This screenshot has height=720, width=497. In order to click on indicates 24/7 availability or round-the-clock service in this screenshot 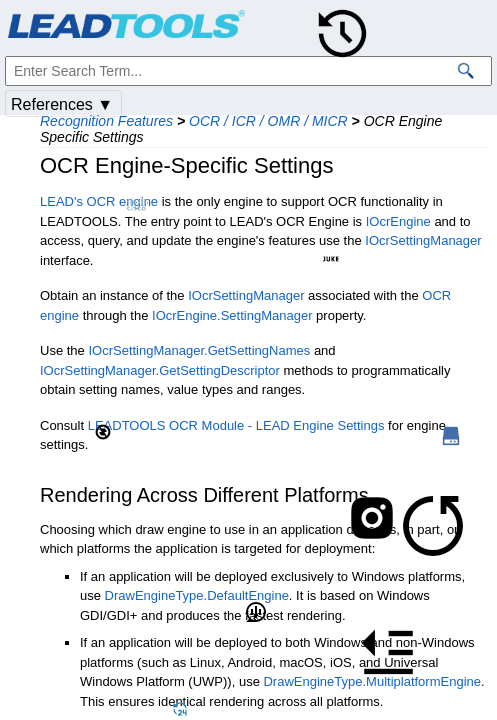, I will do `click(180, 709)`.